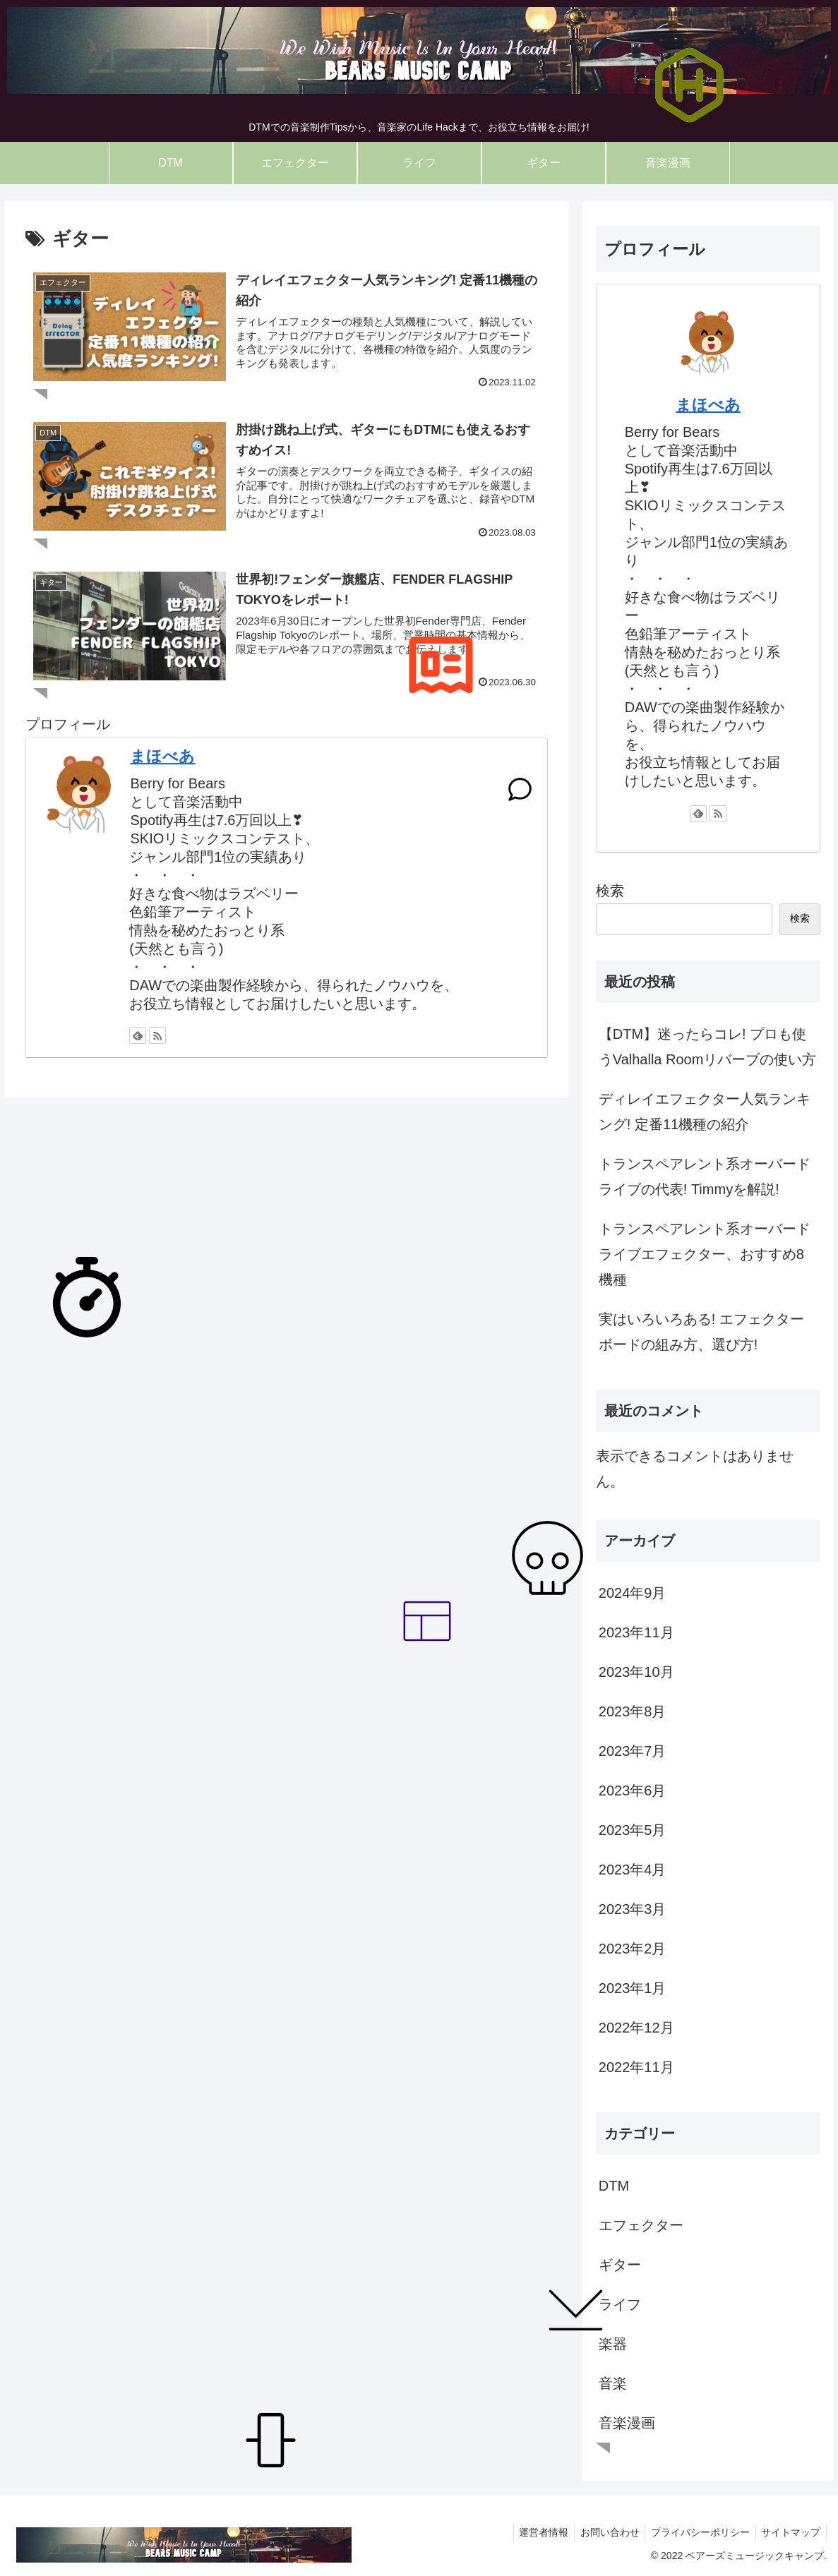 This screenshot has width=838, height=2576. Describe the element at coordinates (270, 2440) in the screenshot. I see `center align object vertically` at that location.